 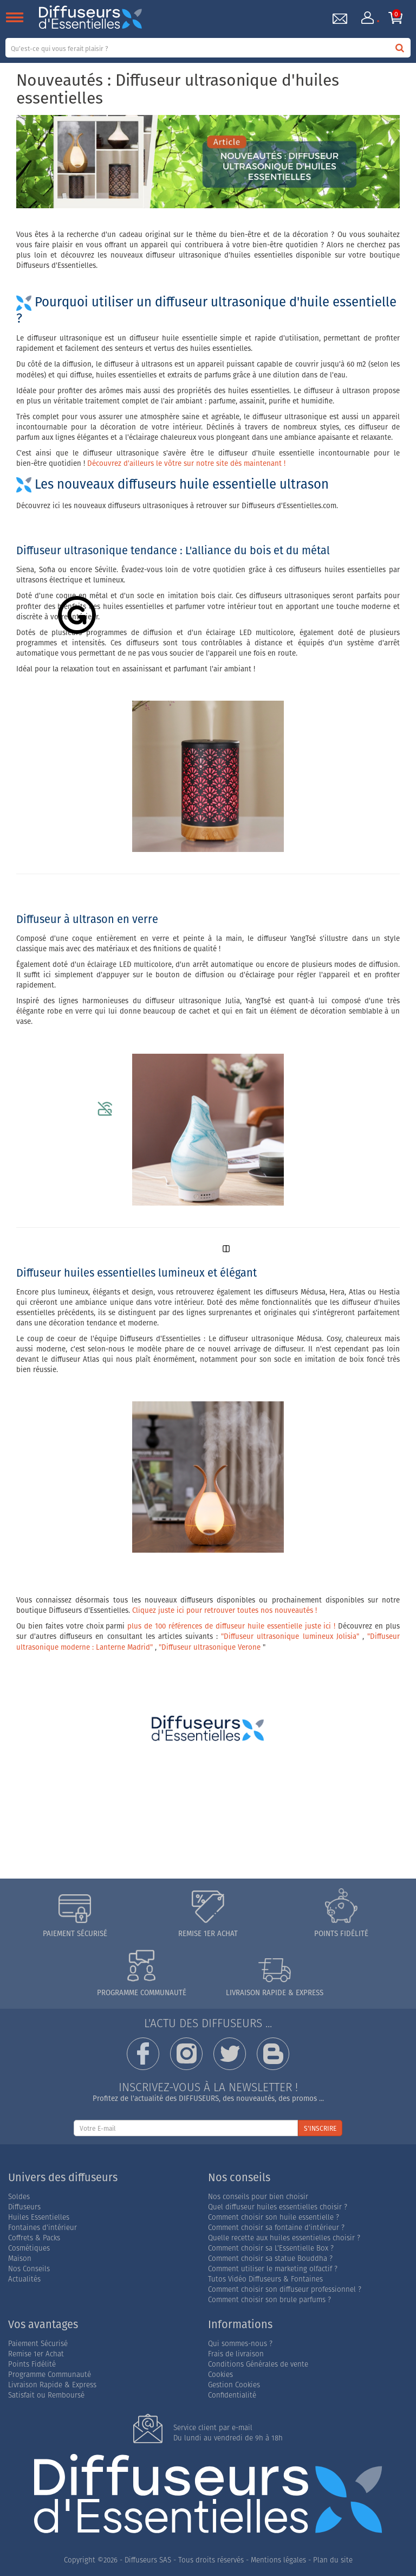 I want to click on router disconnected or offline, so click(x=105, y=1108).